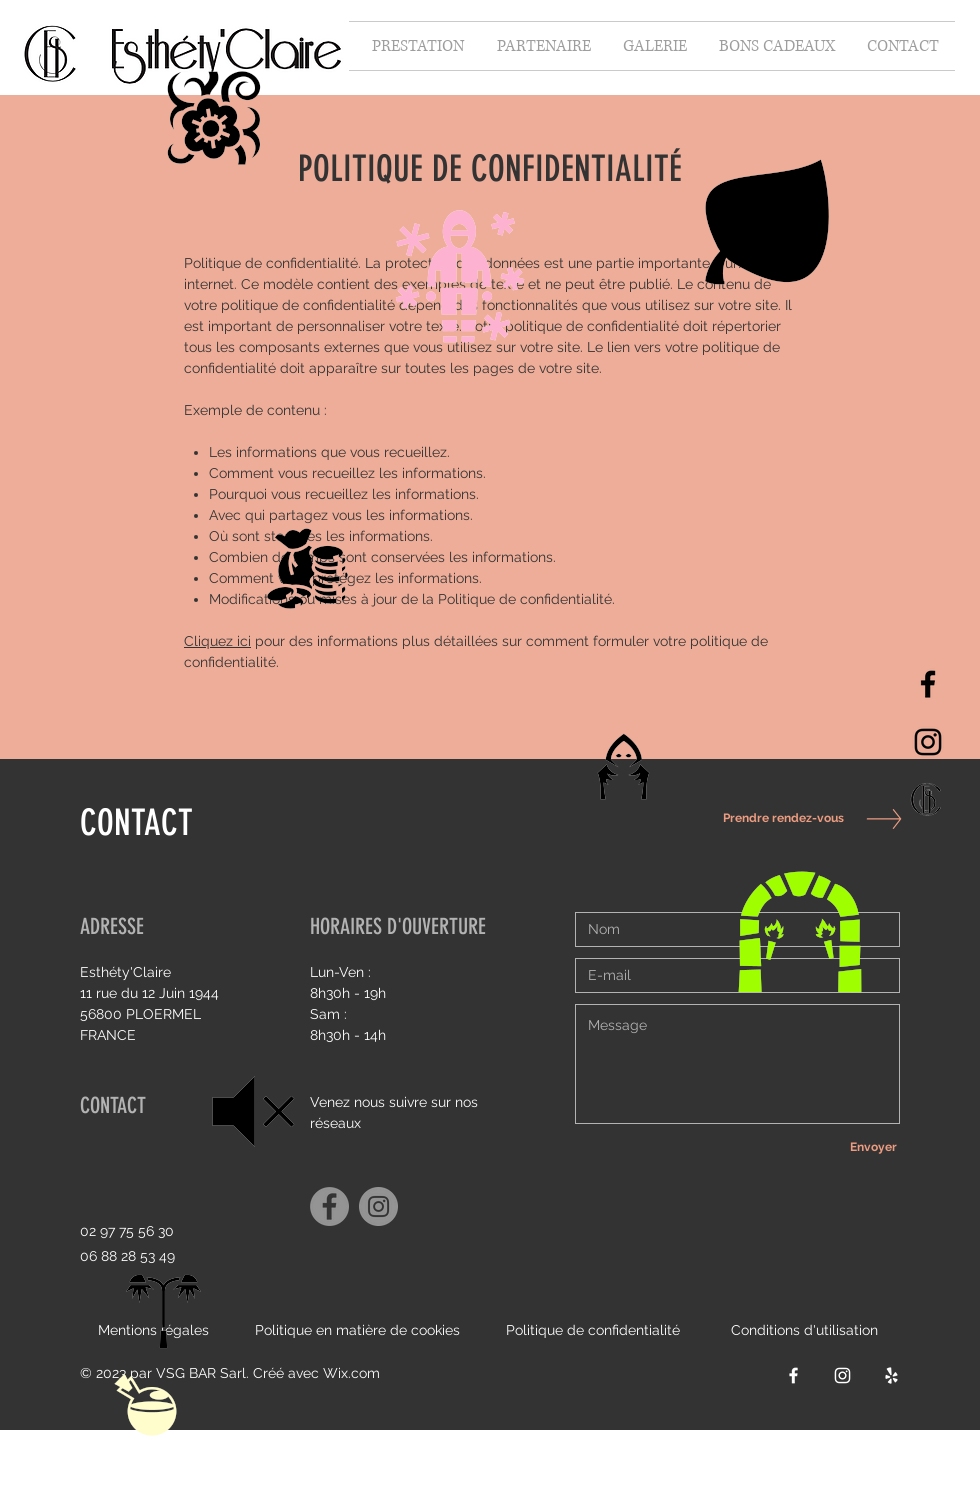 This screenshot has height=1485, width=980. Describe the element at coordinates (163, 1311) in the screenshot. I see `toggle street lighting in city builder game` at that location.